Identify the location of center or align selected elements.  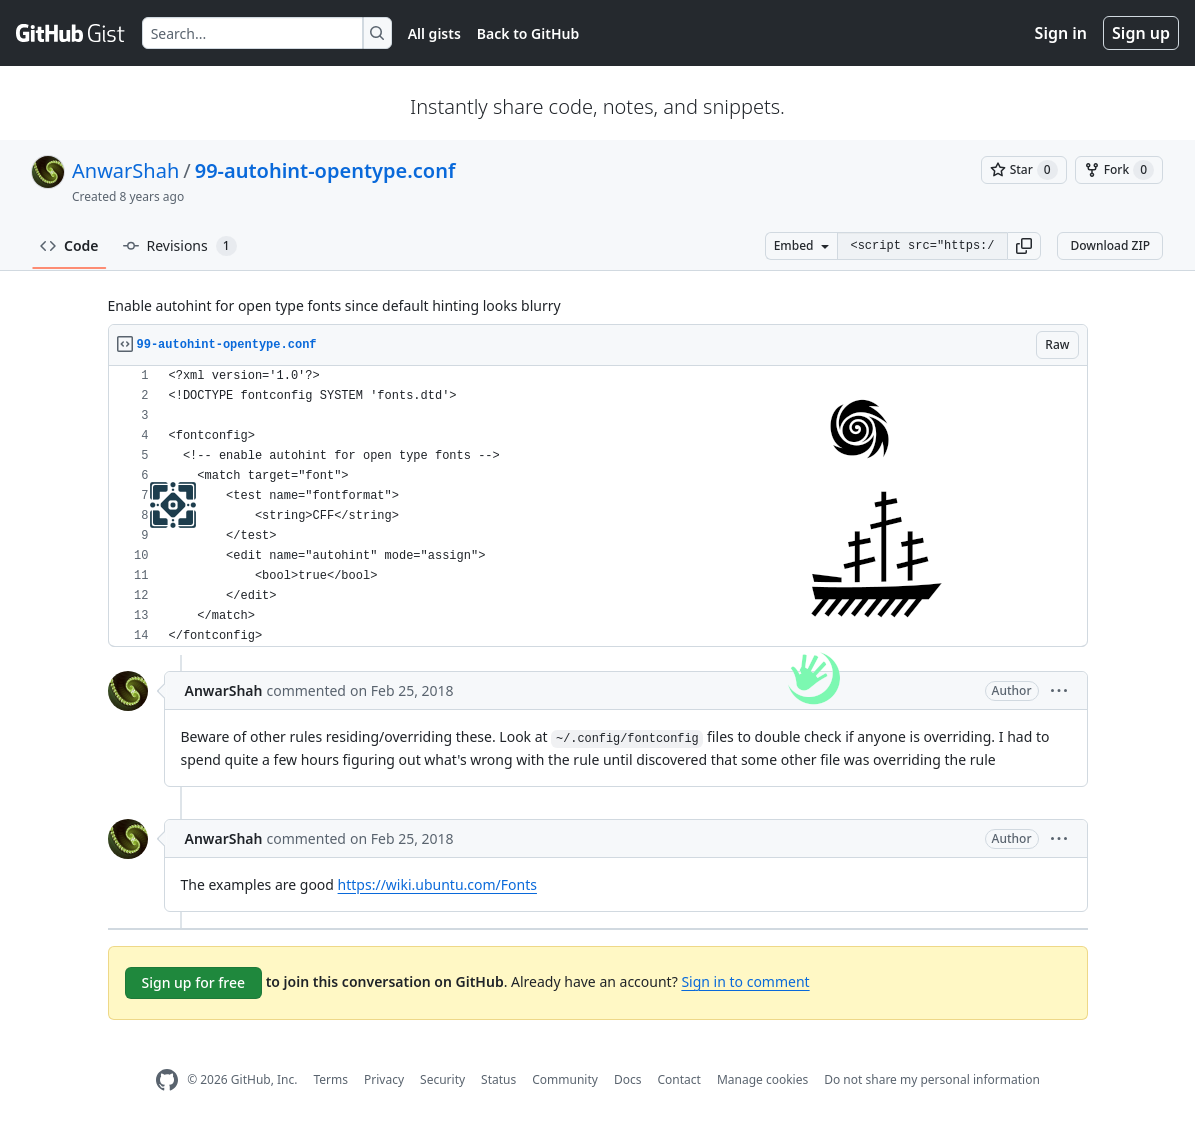
(173, 505).